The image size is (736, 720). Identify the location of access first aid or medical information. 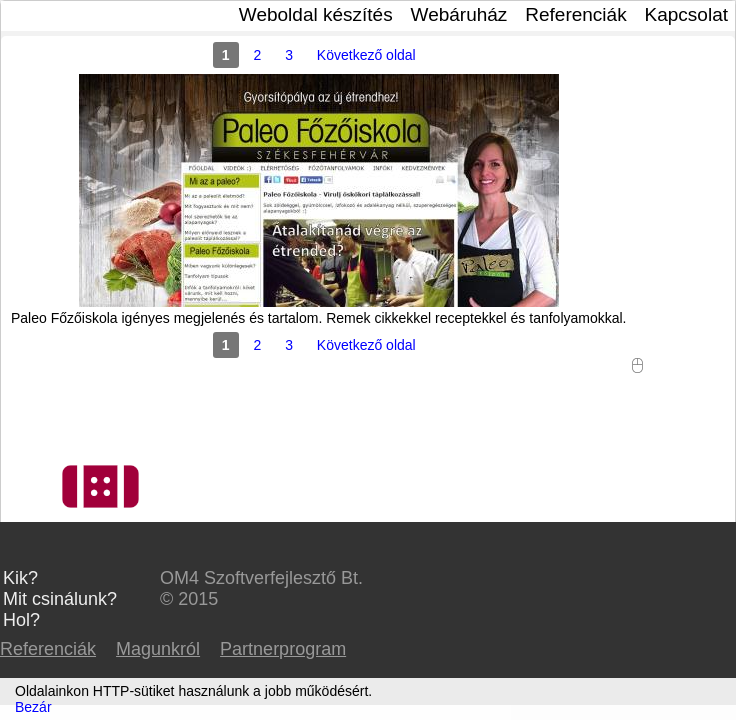
(100, 486).